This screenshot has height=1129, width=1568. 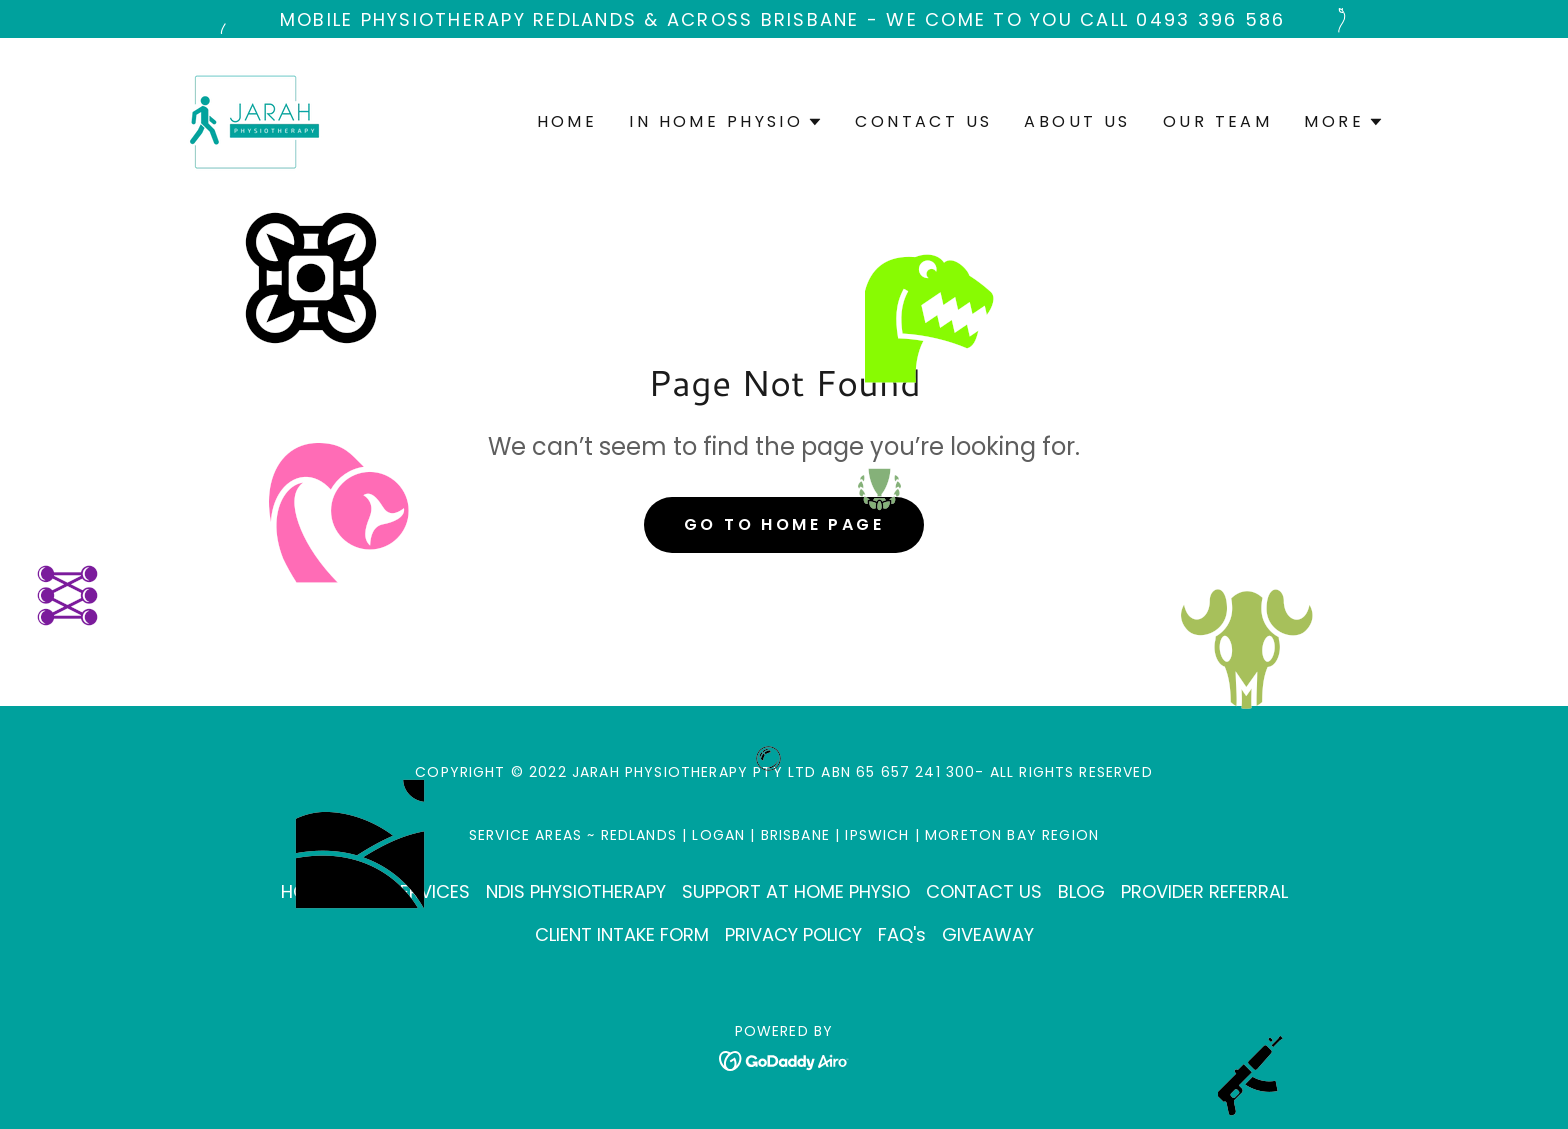 What do you see at coordinates (311, 278) in the screenshot?
I see `launch drone or quadcopter controls` at bounding box center [311, 278].